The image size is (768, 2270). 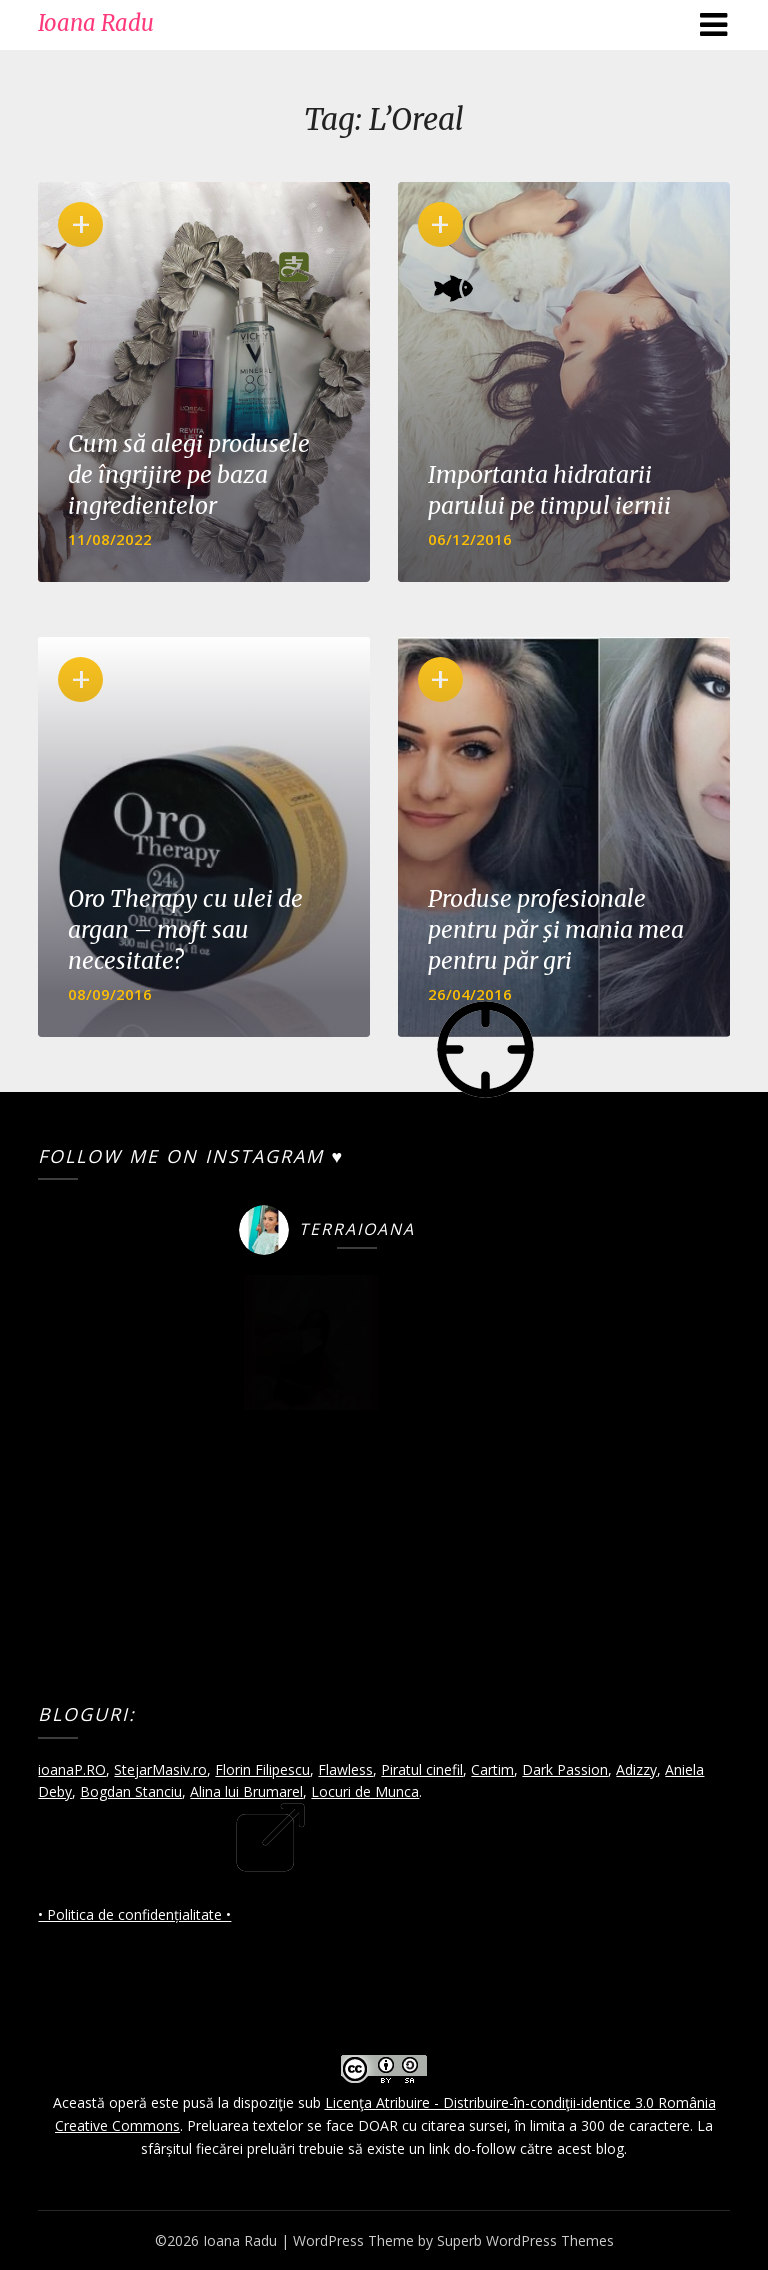 I want to click on pay with Alipay, so click(x=294, y=267).